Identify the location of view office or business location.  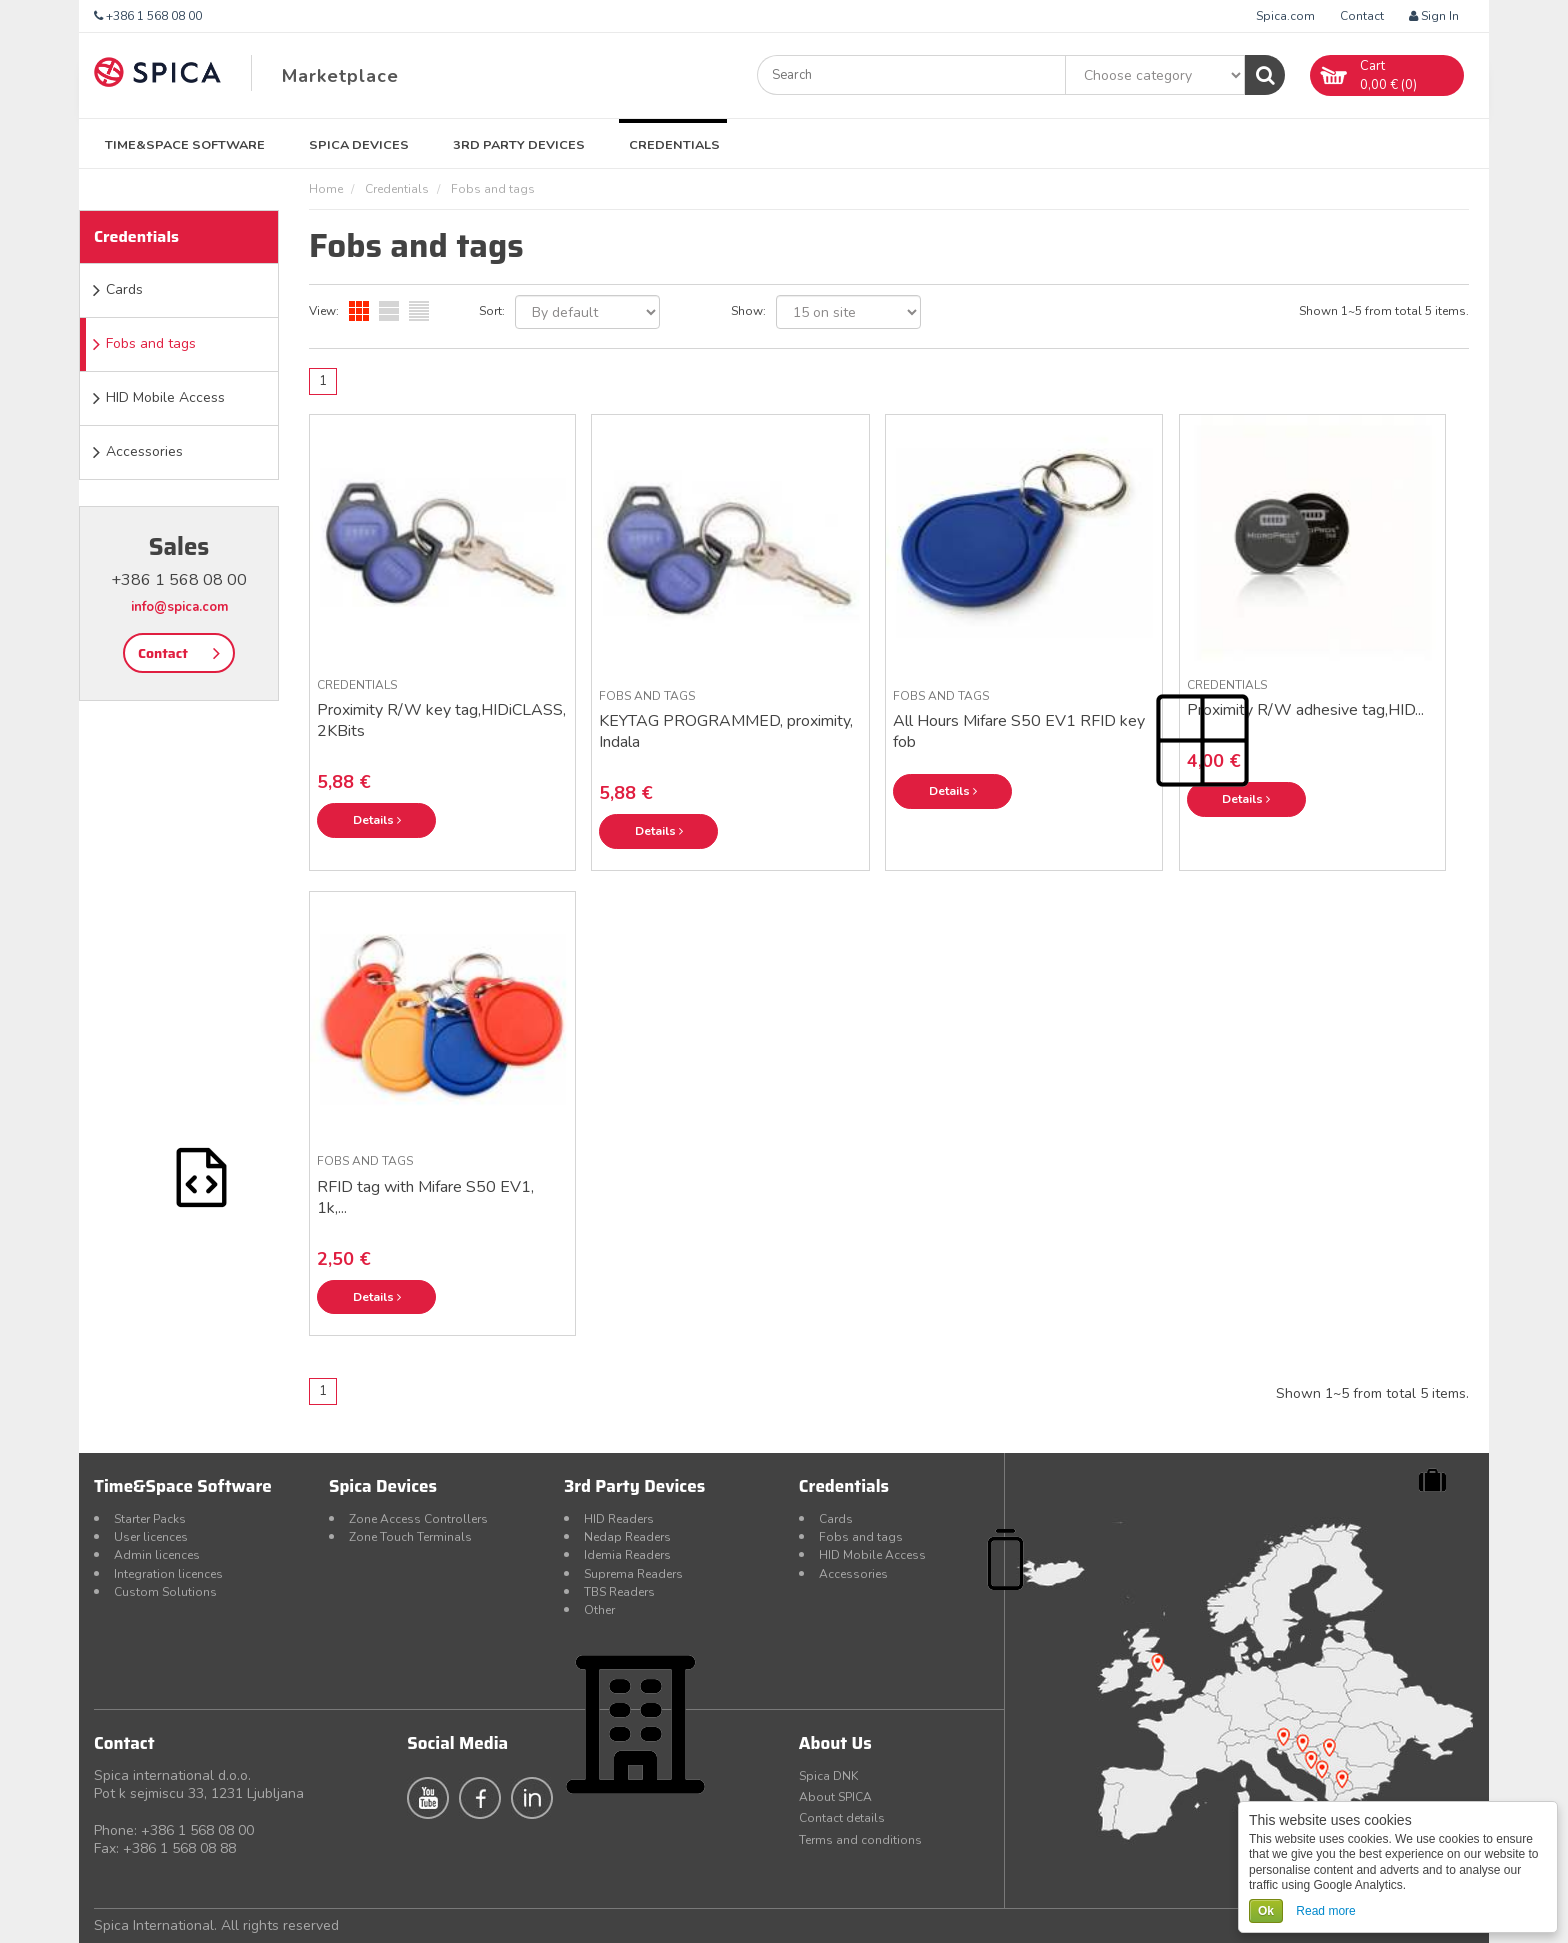
(635, 1724).